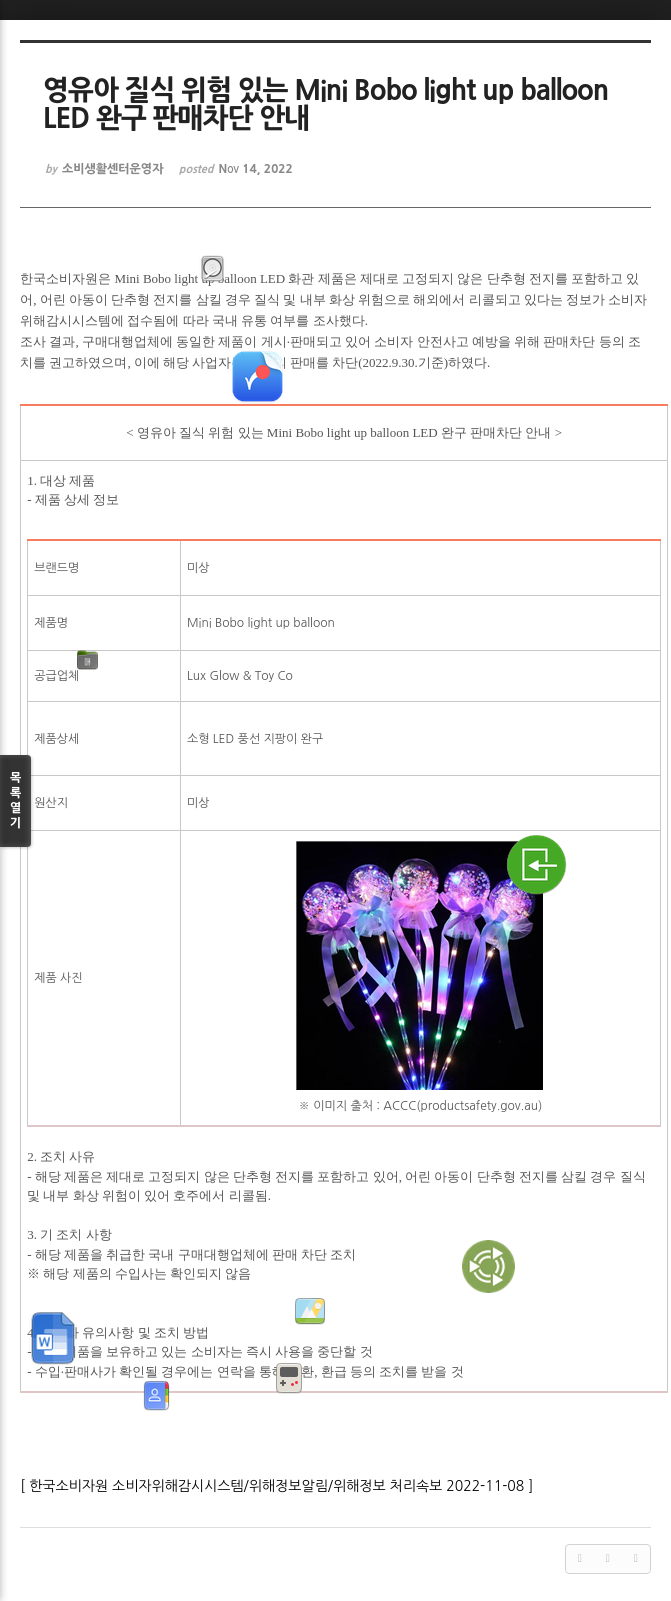 Image resolution: width=671 pixels, height=1601 pixels. What do you see at coordinates (536, 864) in the screenshot?
I see `log out of your account` at bounding box center [536, 864].